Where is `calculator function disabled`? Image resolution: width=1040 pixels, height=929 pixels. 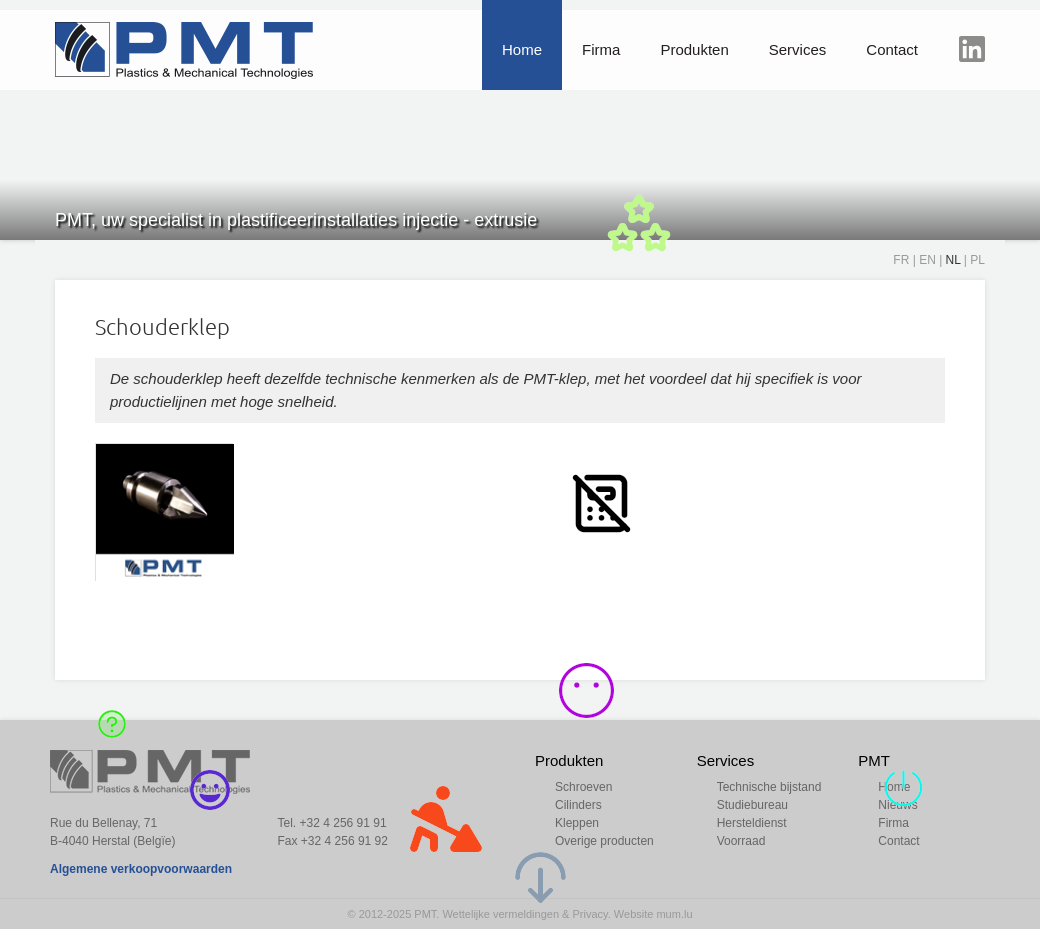 calculator function disabled is located at coordinates (601, 503).